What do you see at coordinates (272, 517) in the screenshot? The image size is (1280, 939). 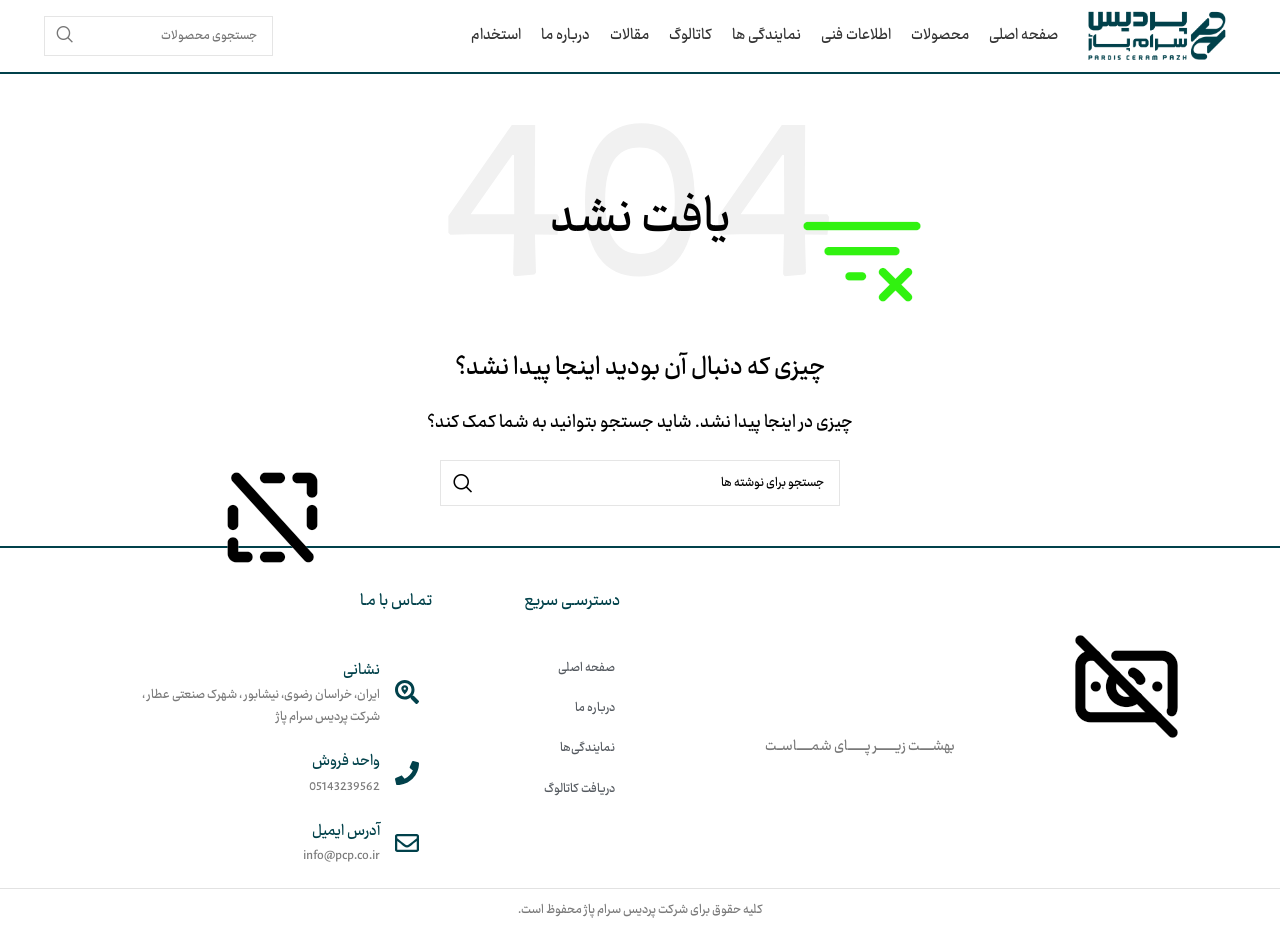 I see `disable selection mode` at bounding box center [272, 517].